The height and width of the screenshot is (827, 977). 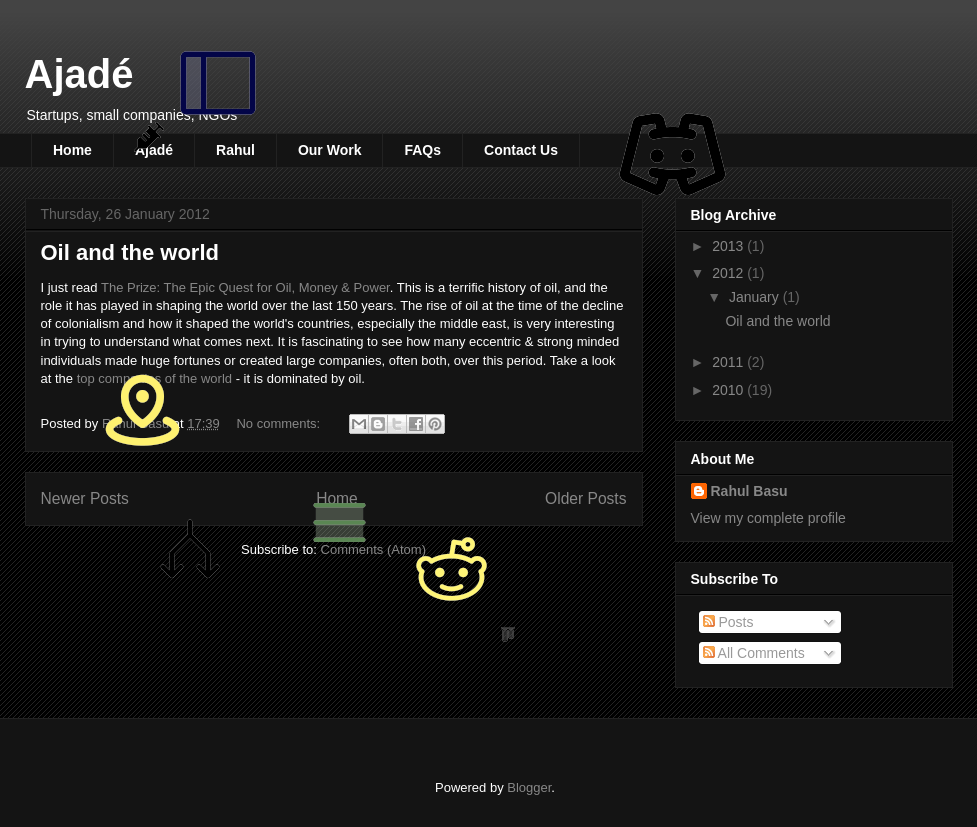 What do you see at coordinates (190, 551) in the screenshot?
I see `split content into multiple paths` at bounding box center [190, 551].